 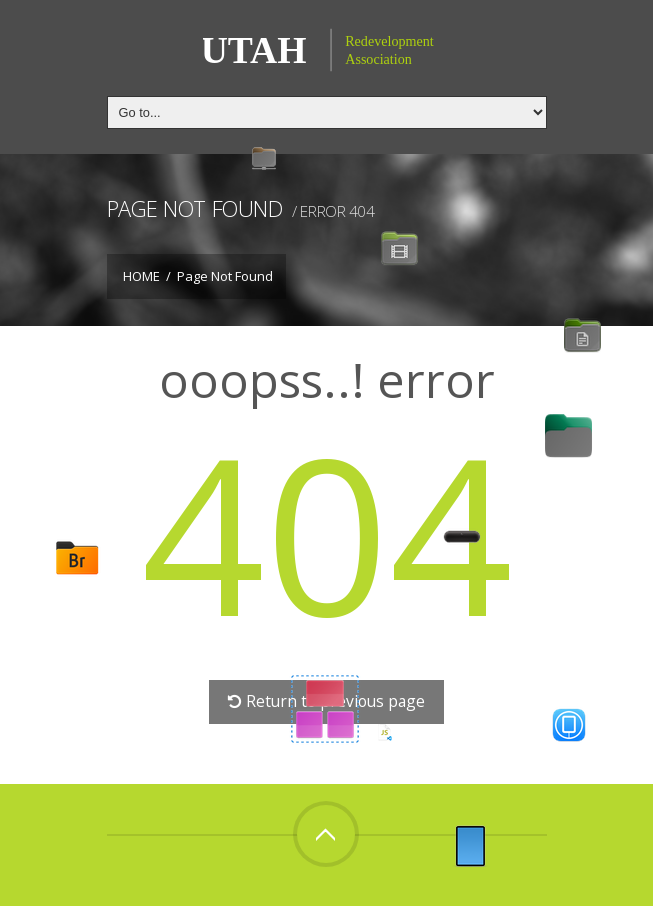 What do you see at coordinates (77, 559) in the screenshot?
I see `open Adobe Bridge project folder` at bounding box center [77, 559].